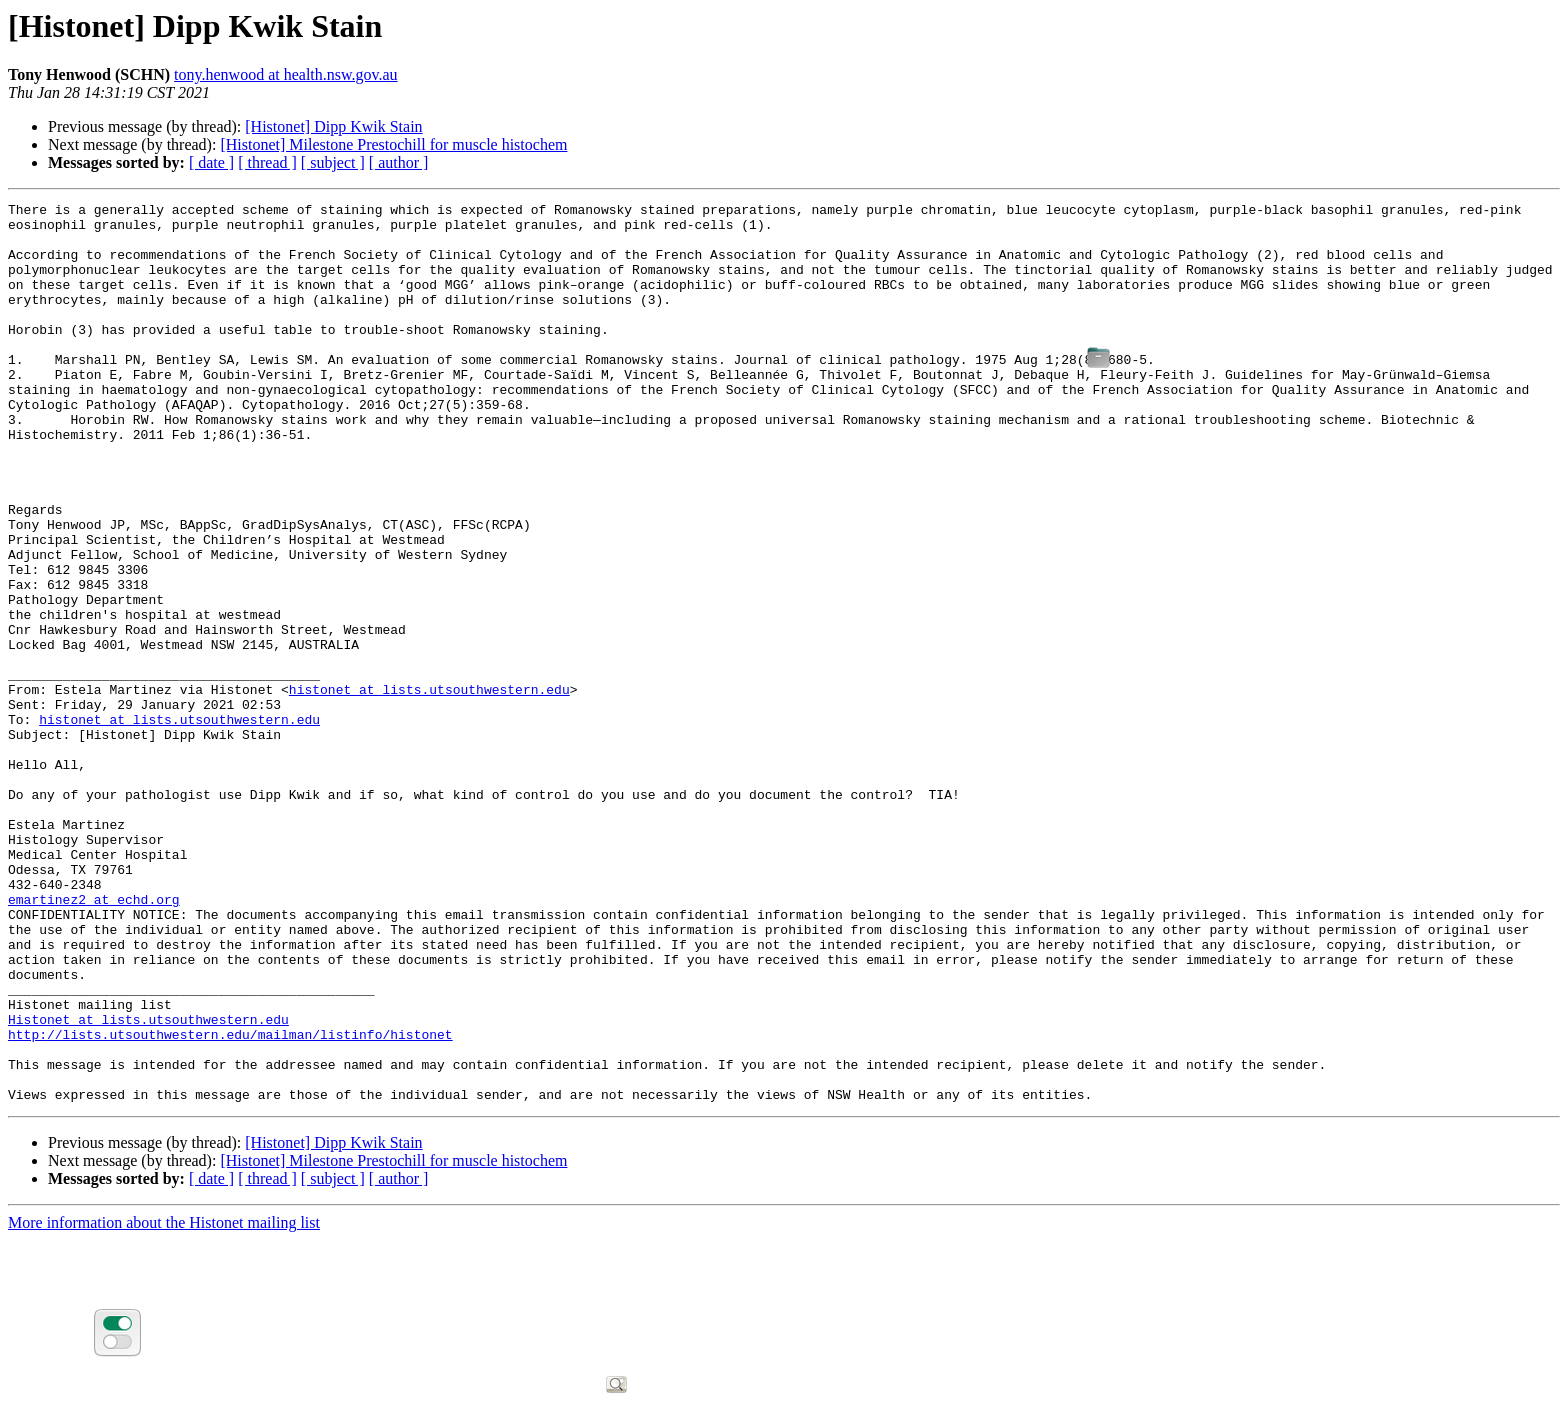 The width and height of the screenshot is (1568, 1420). What do you see at coordinates (616, 1384) in the screenshot?
I see `open the photo viewer application` at bounding box center [616, 1384].